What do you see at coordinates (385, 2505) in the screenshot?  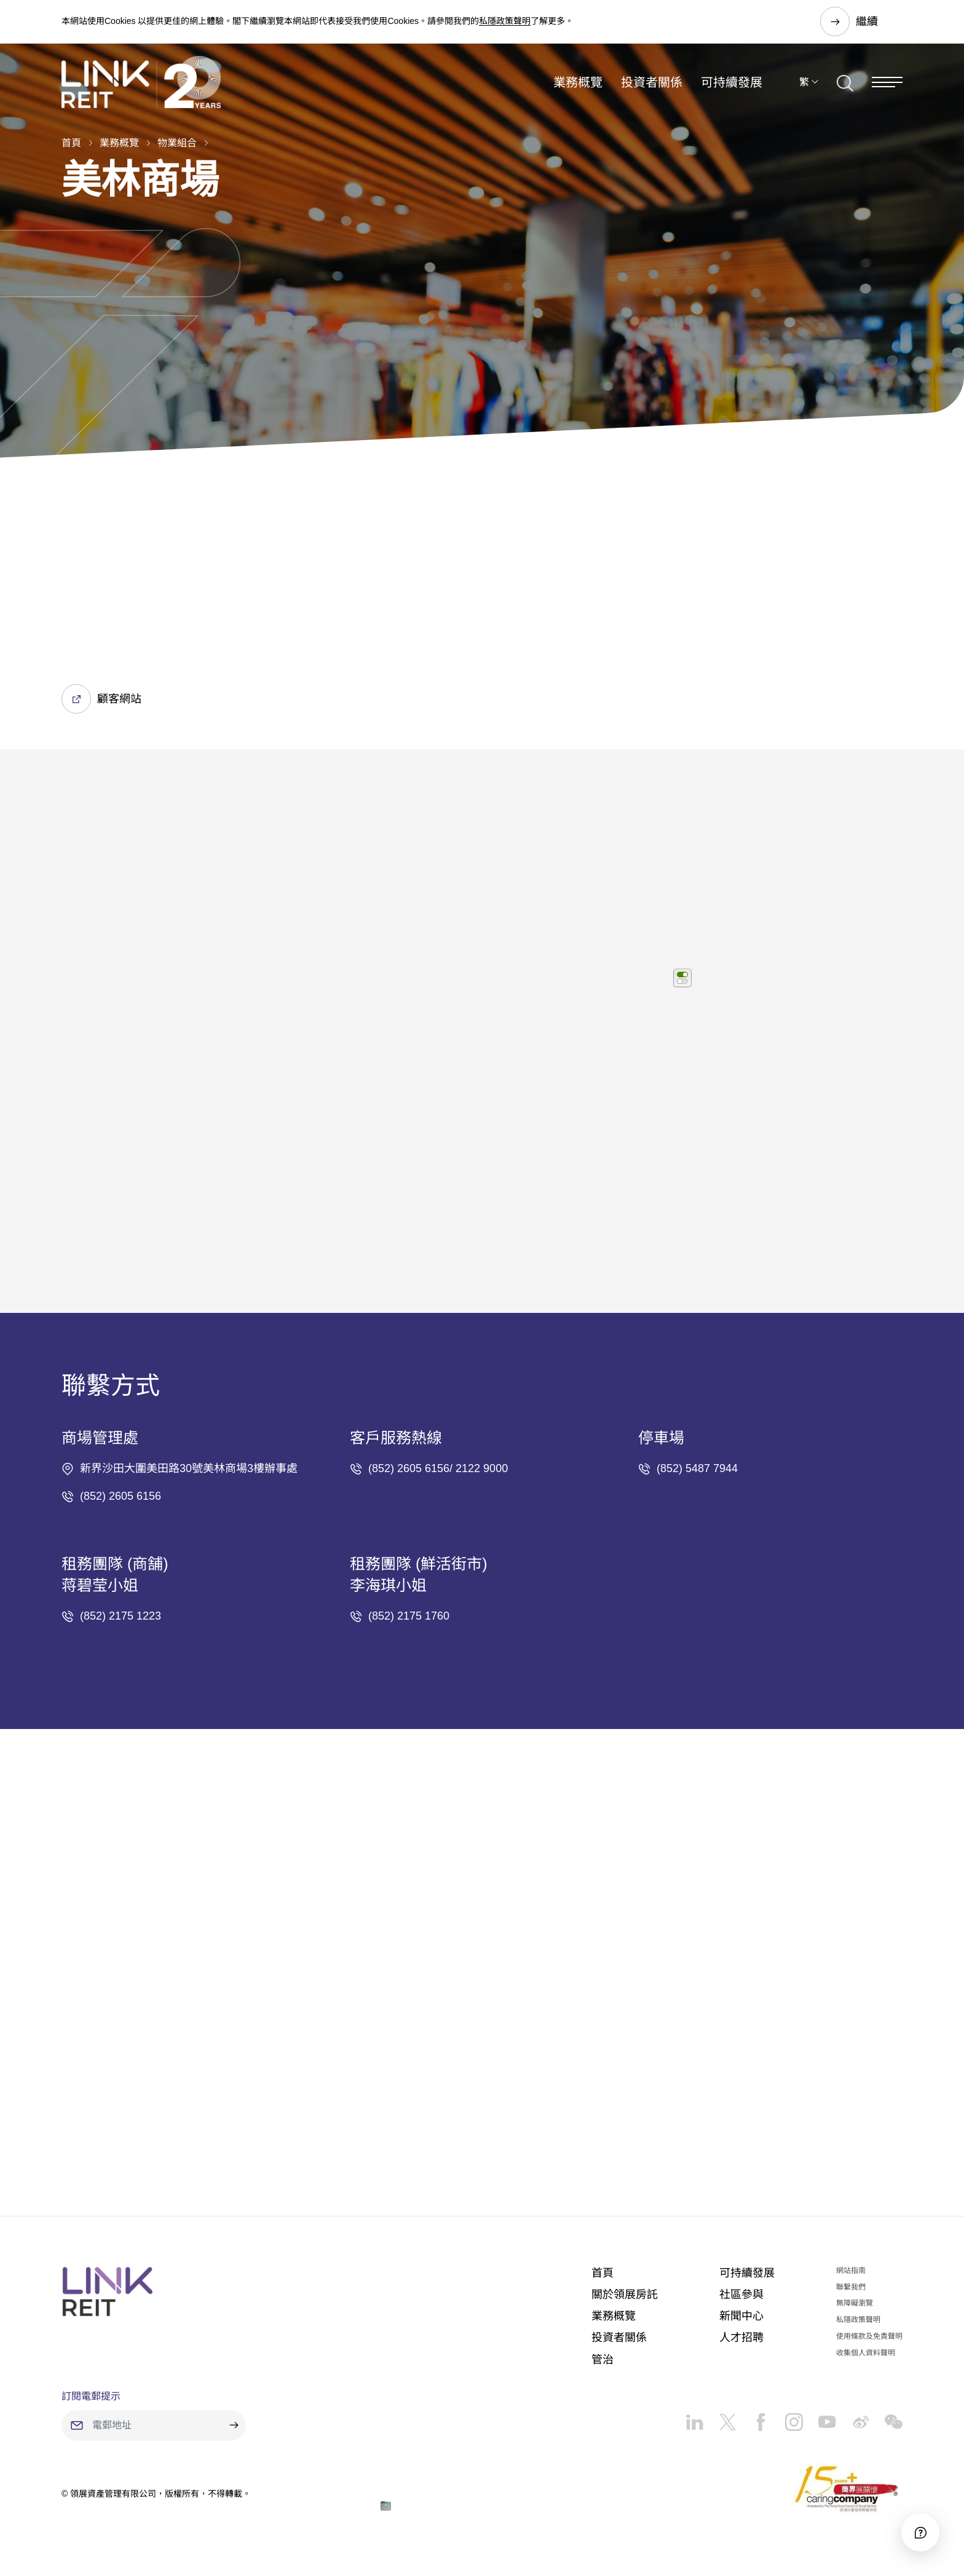 I see `open the file manager application` at bounding box center [385, 2505].